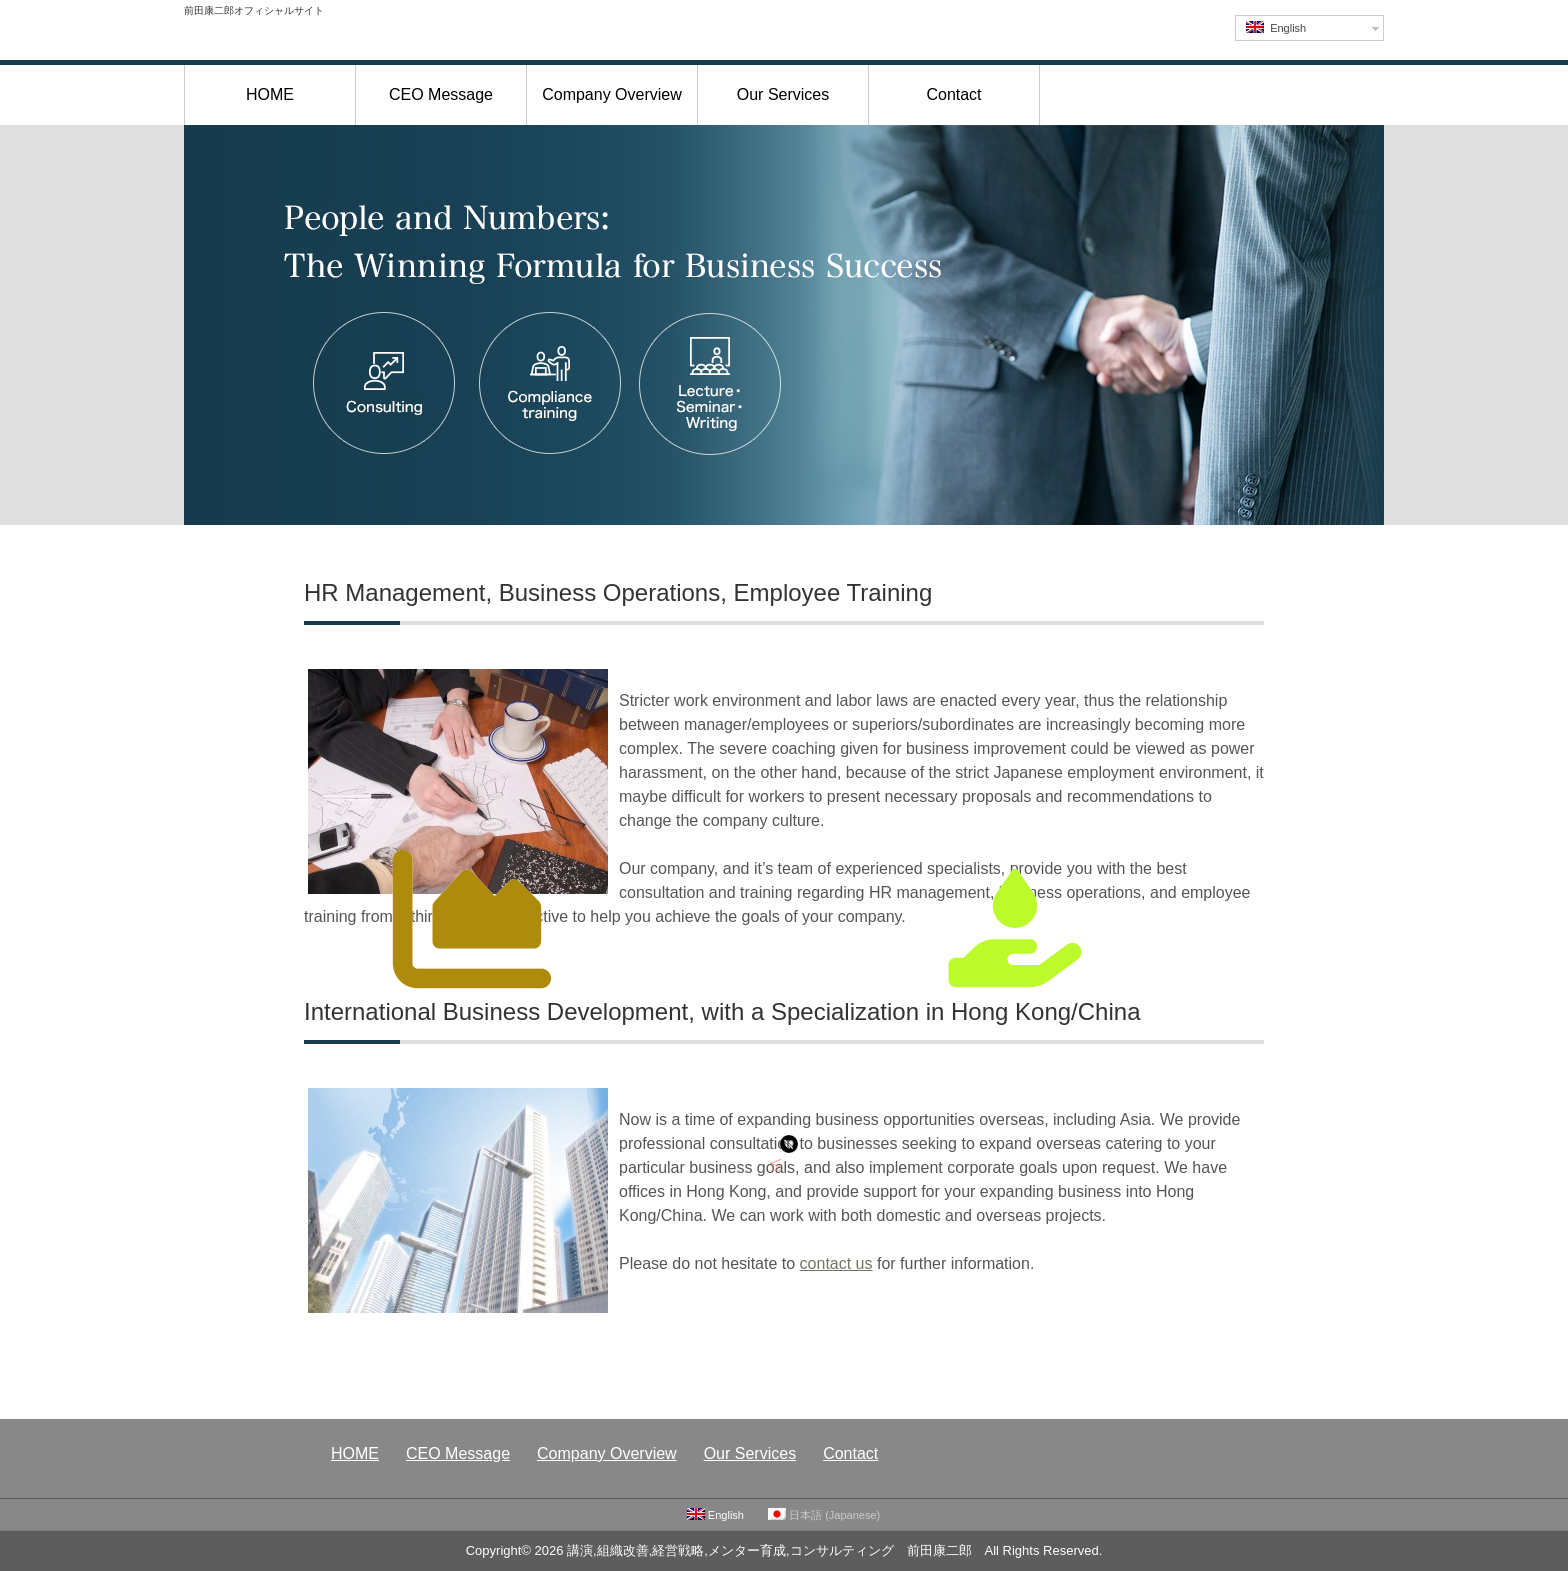 The width and height of the screenshot is (1568, 1571). What do you see at coordinates (472, 919) in the screenshot?
I see `view area chart or graph data` at bounding box center [472, 919].